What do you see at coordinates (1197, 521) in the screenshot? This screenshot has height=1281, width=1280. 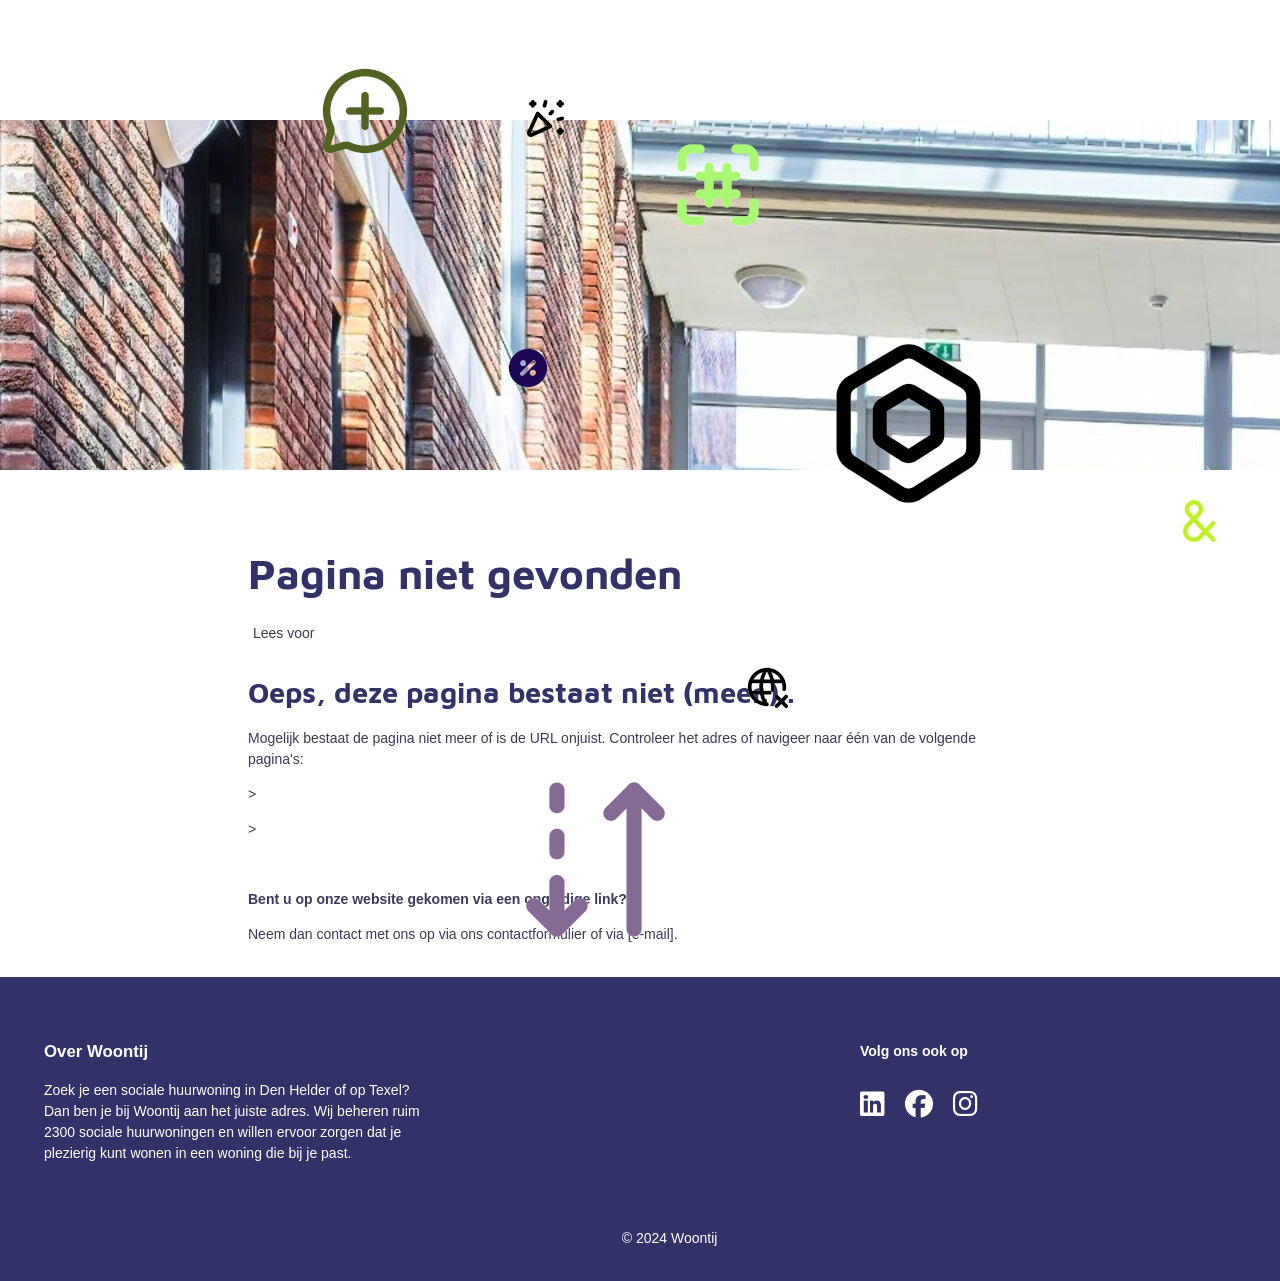 I see `insert ampersand symbol or special character` at bounding box center [1197, 521].